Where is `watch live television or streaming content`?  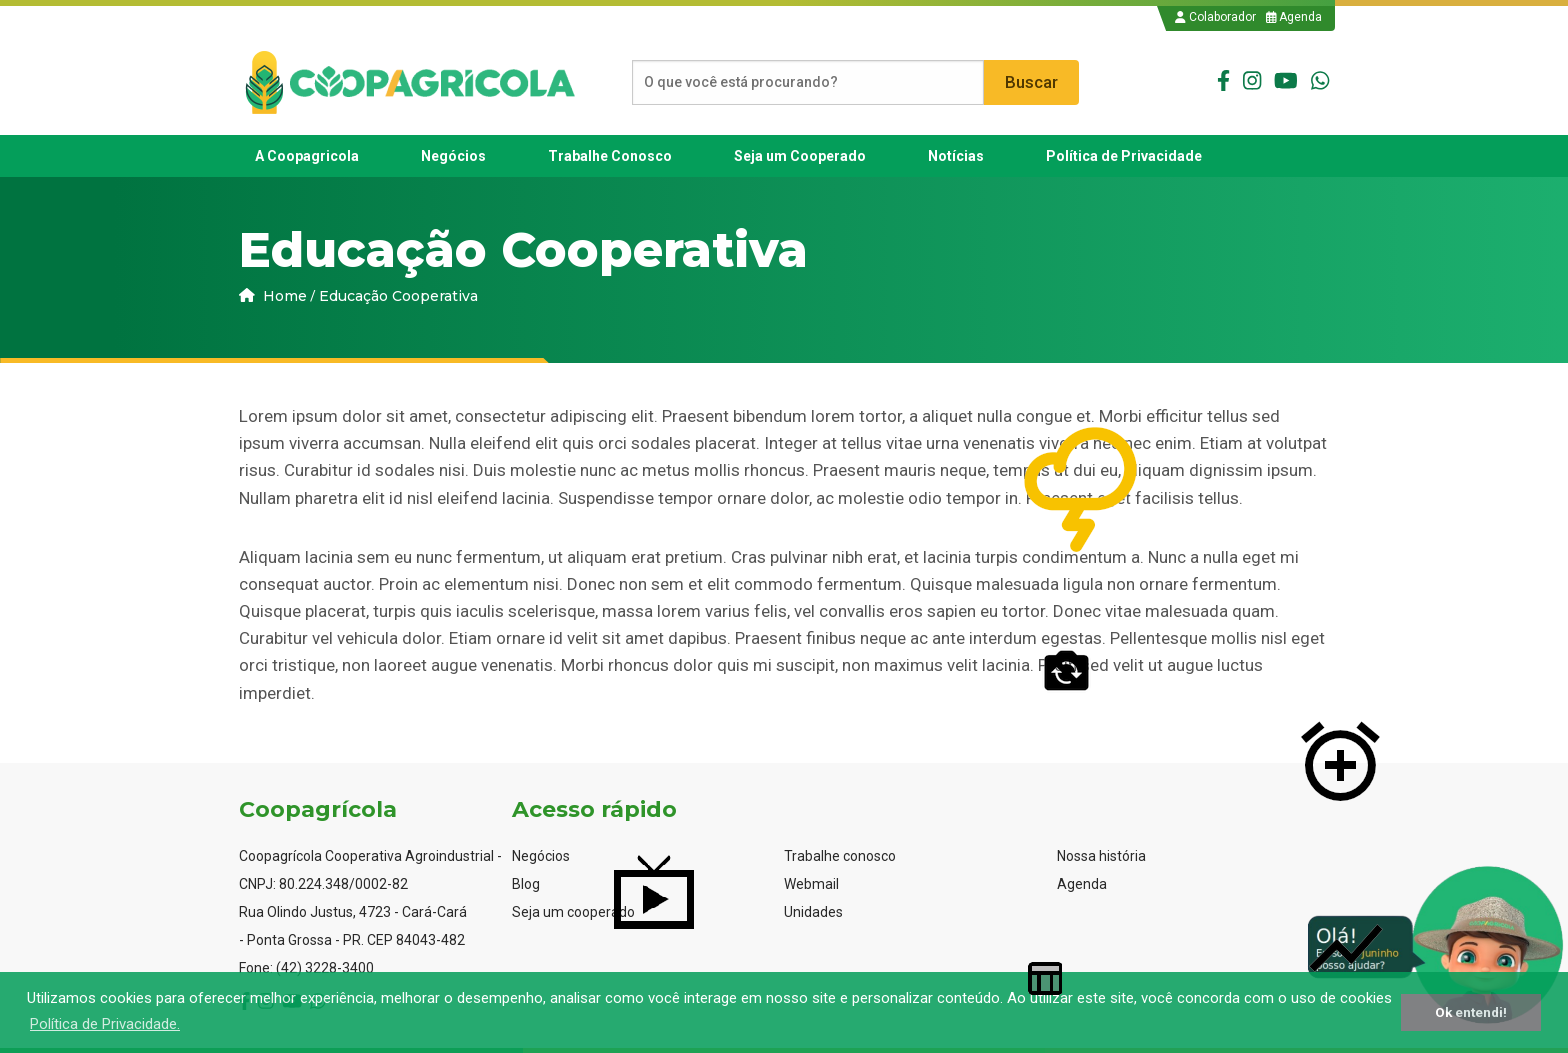
watch live television or streaming content is located at coordinates (654, 892).